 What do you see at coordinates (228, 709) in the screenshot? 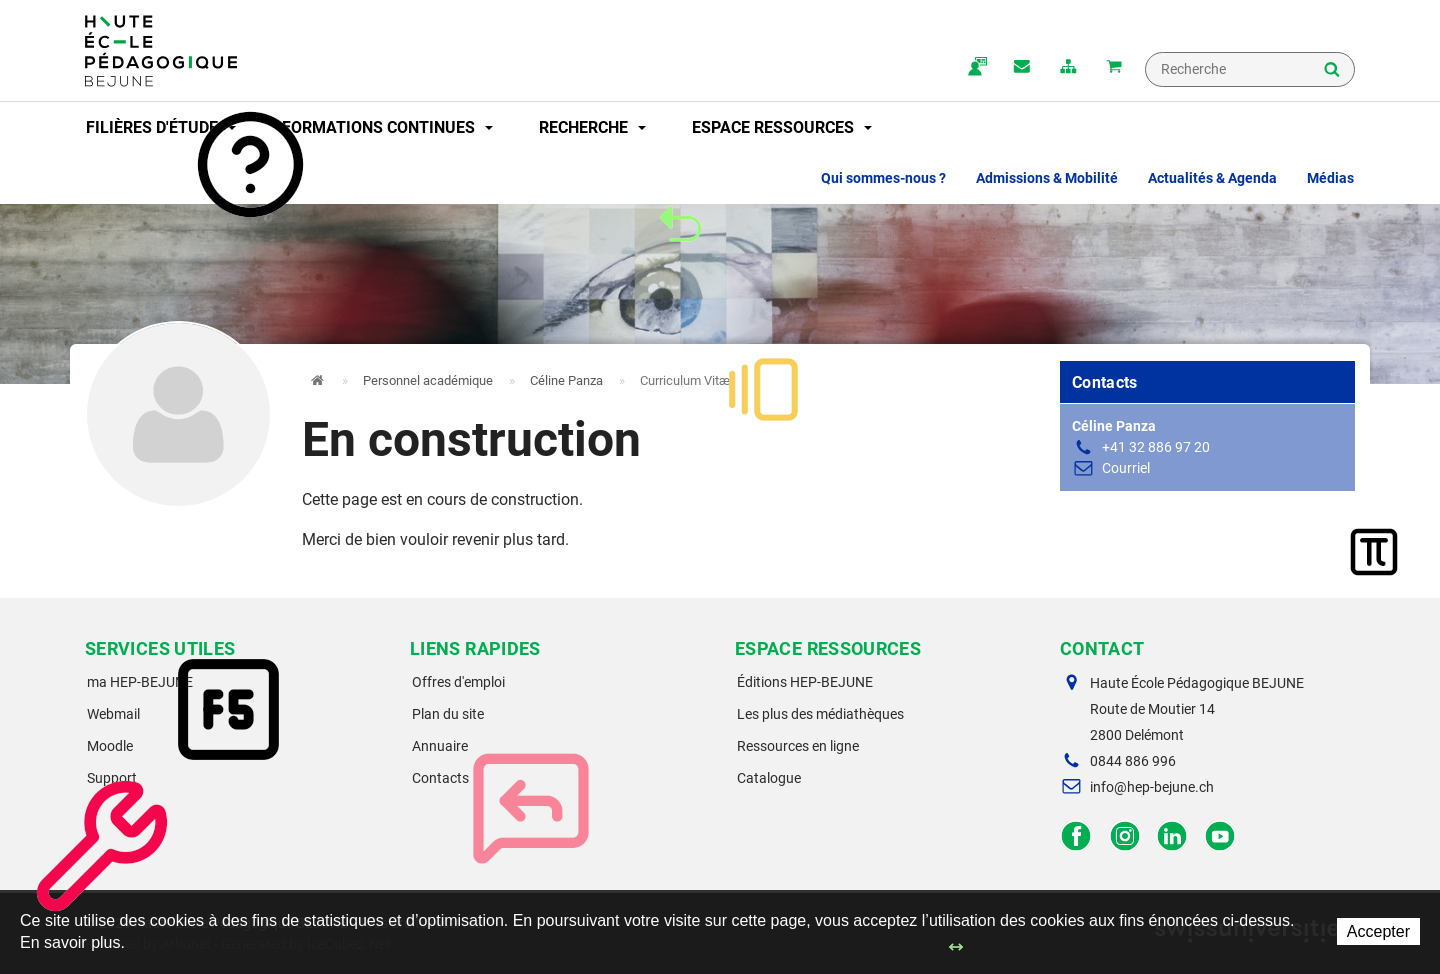
I see `refresh or reload the current page` at bounding box center [228, 709].